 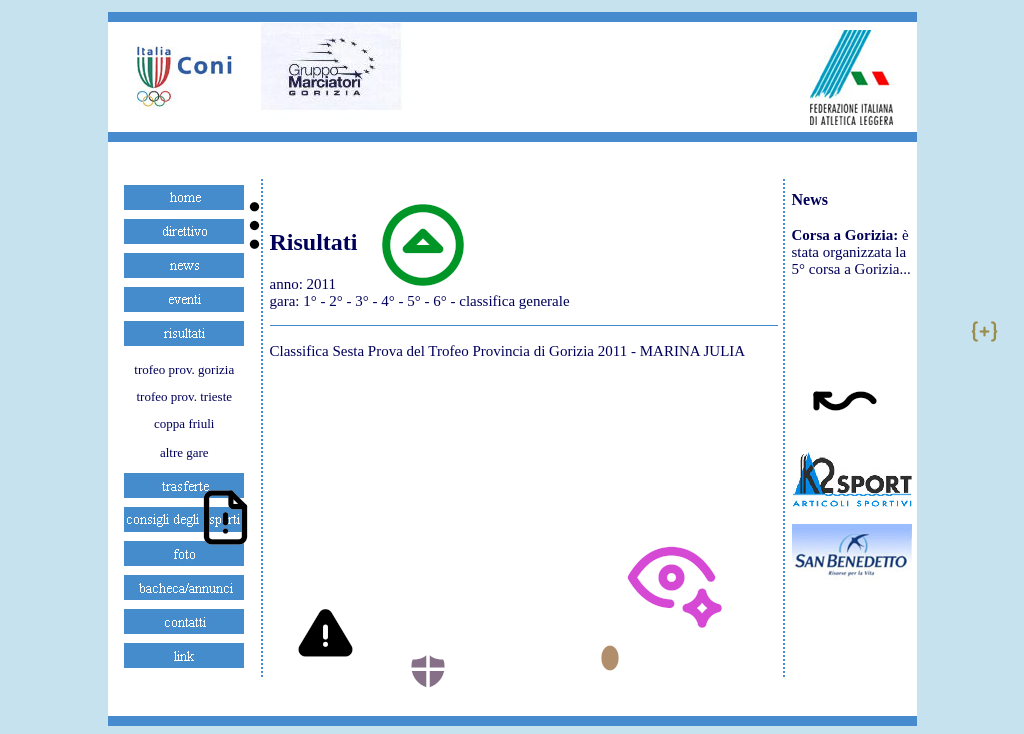 I want to click on scroll to top of page, so click(x=423, y=245).